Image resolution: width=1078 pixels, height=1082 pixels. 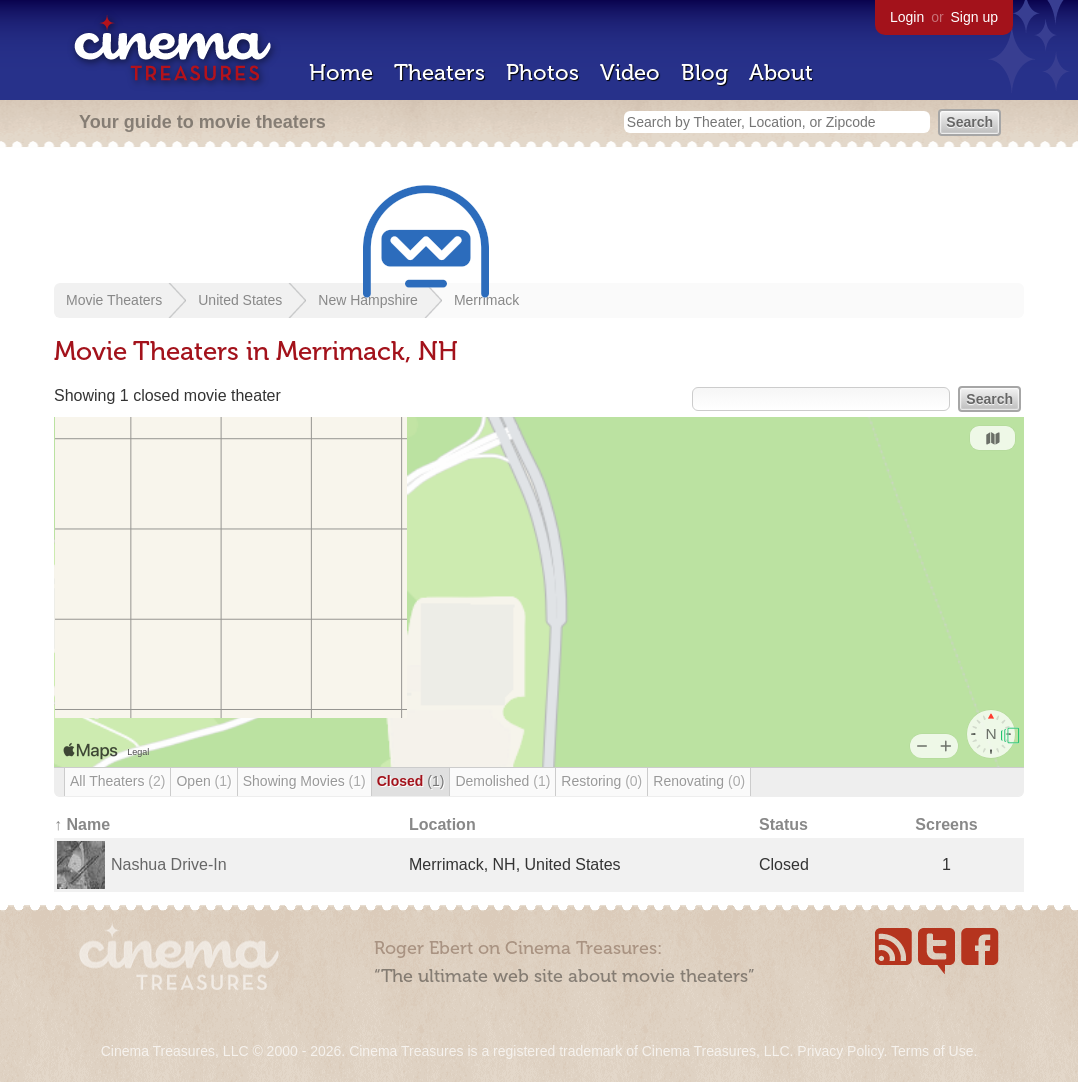 I want to click on view version history, so click(x=1010, y=735).